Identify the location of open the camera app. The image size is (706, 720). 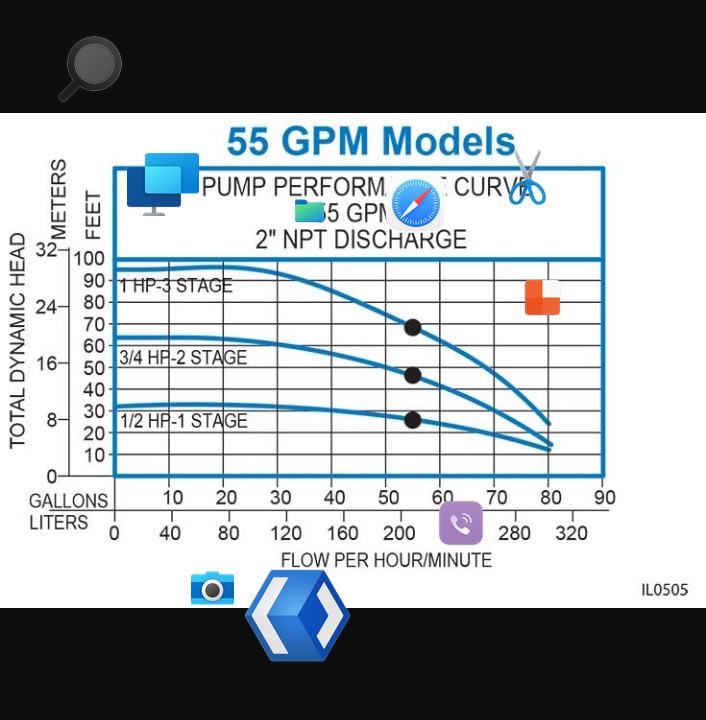
(212, 588).